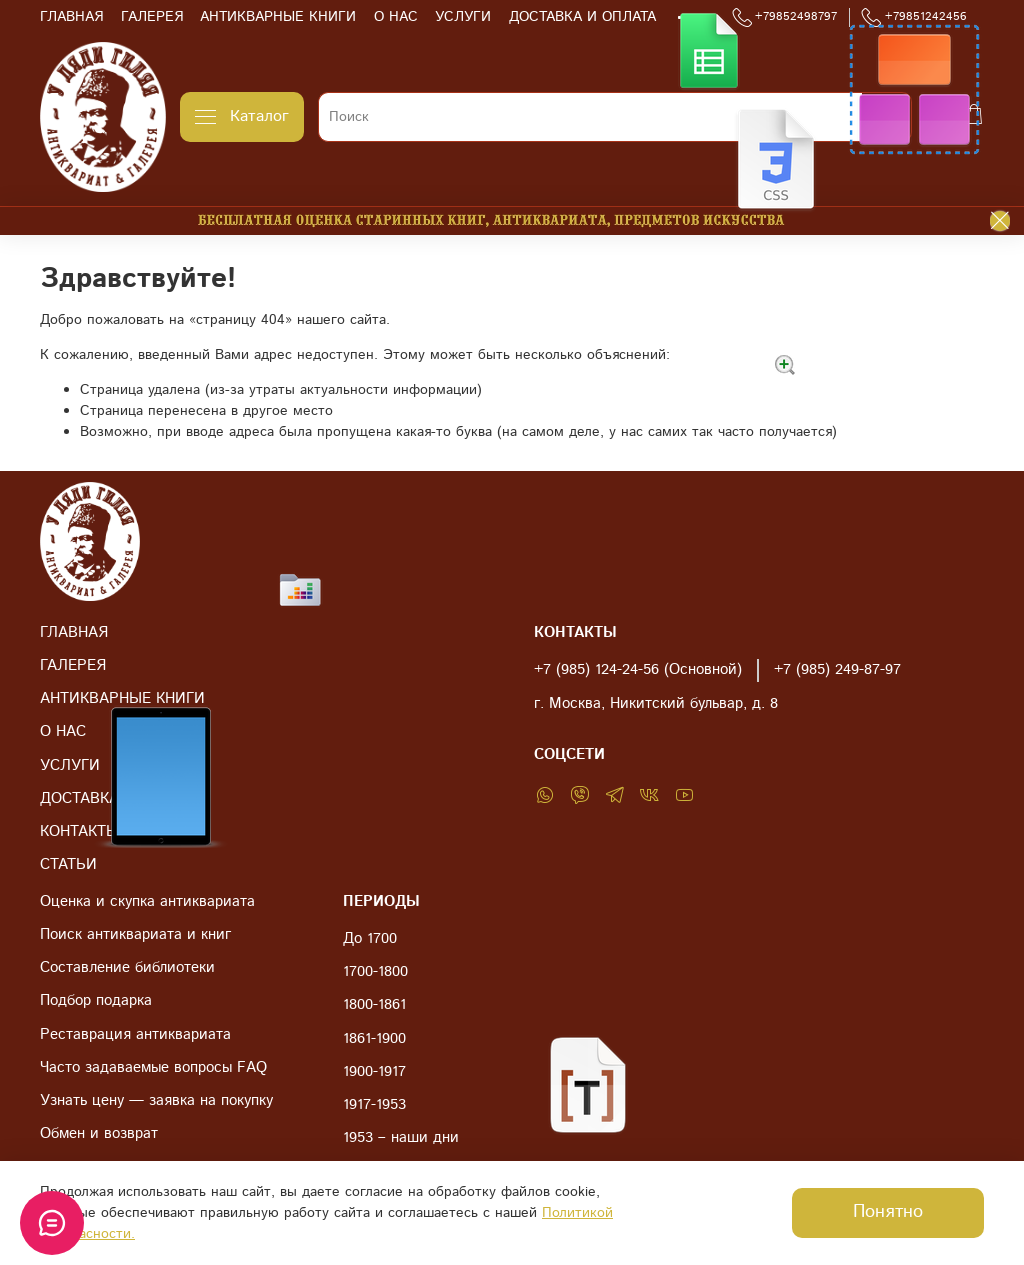  What do you see at coordinates (161, 777) in the screenshot?
I see `iPad Pro device connected via wifi` at bounding box center [161, 777].